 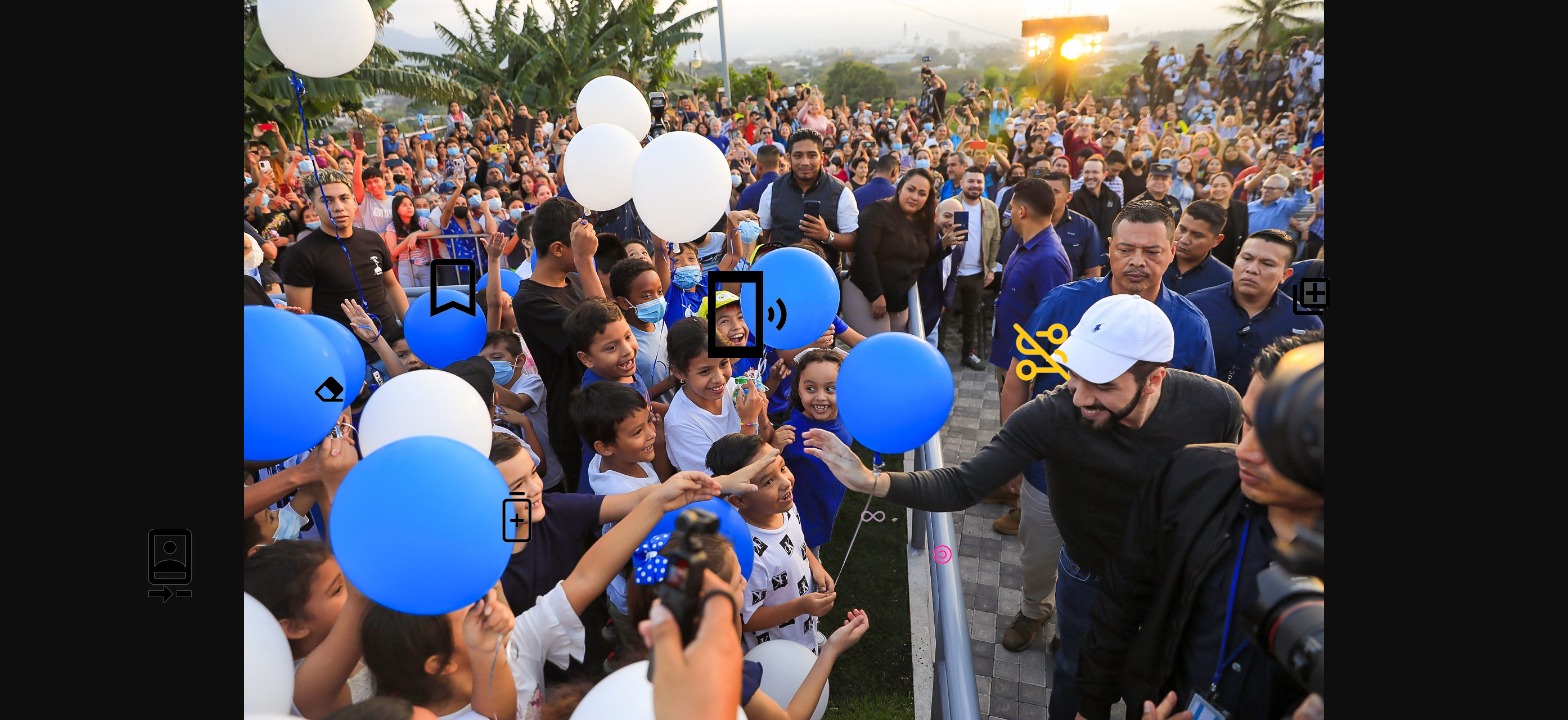 I want to click on incoming call or notification on linked device, so click(x=747, y=314).